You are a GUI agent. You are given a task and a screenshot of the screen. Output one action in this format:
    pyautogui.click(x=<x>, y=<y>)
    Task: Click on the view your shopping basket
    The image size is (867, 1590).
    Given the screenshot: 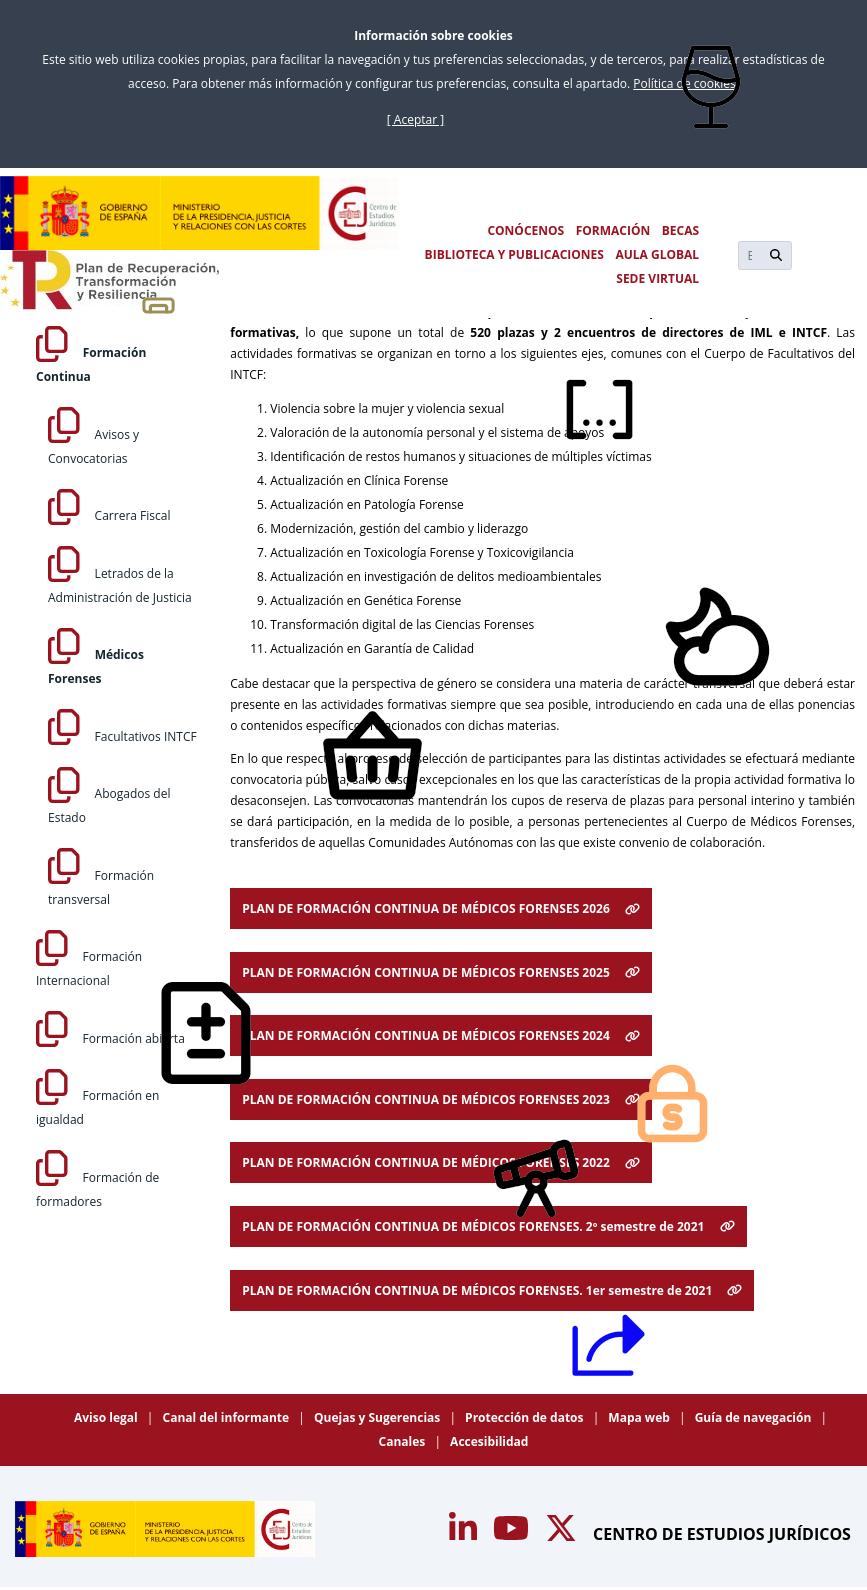 What is the action you would take?
    pyautogui.click(x=372, y=760)
    